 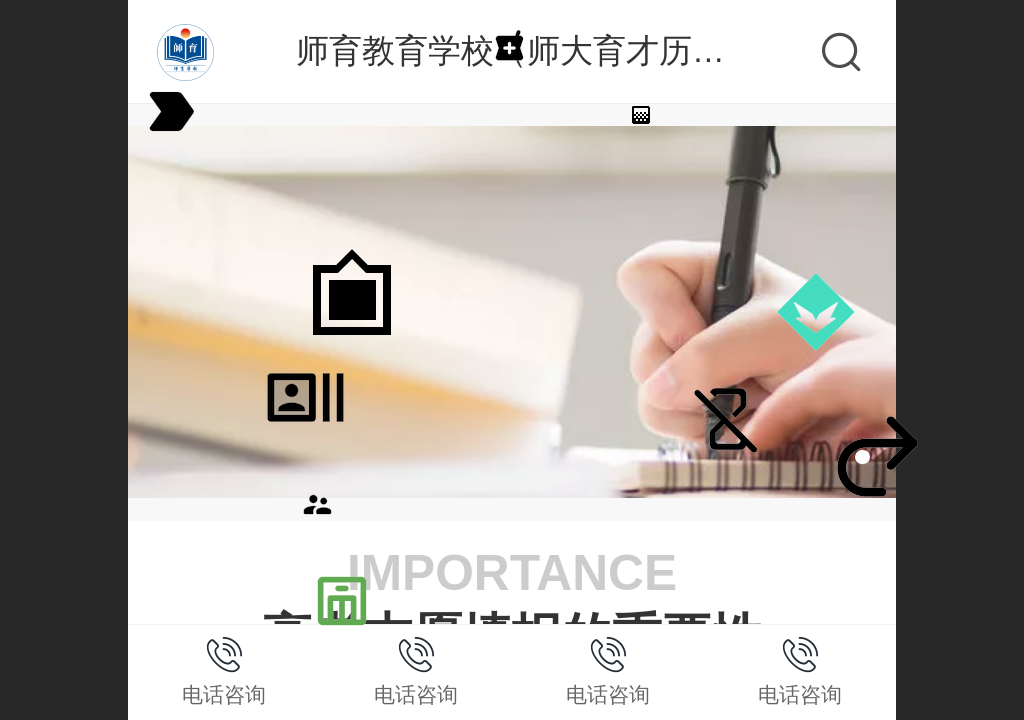 I want to click on redo the last undone action, so click(x=877, y=456).